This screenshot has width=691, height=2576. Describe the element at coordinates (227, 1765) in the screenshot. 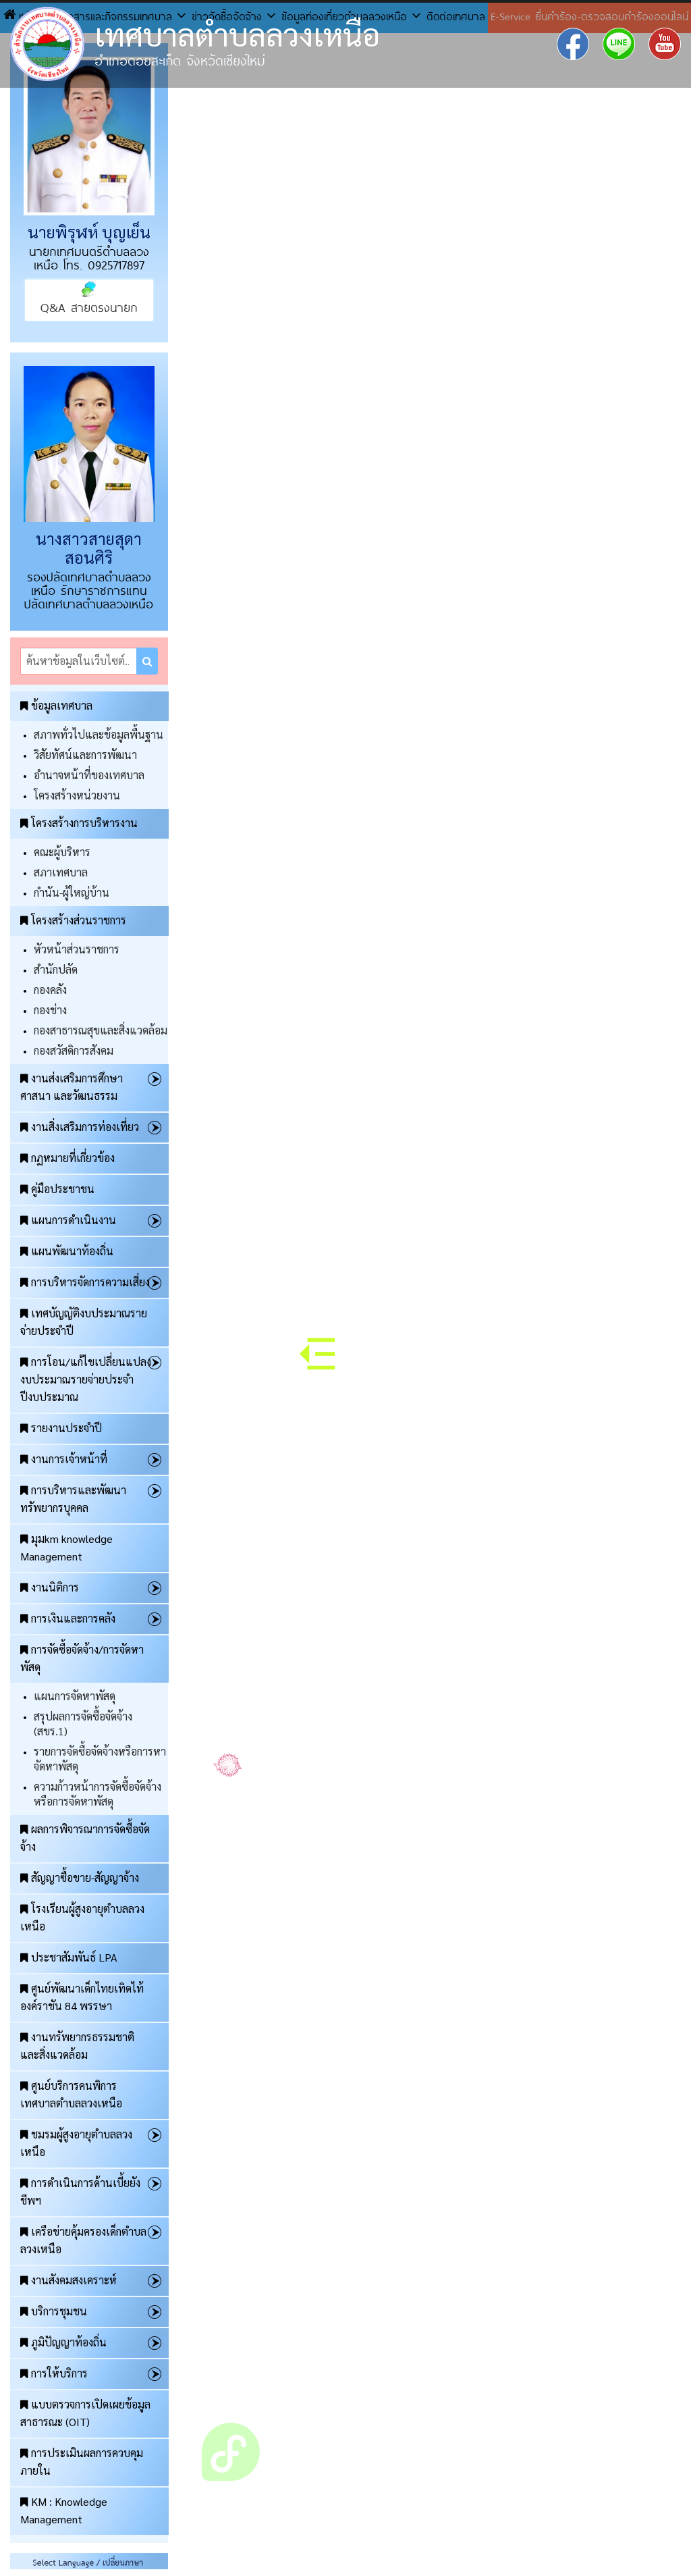

I see `OpenBSD operating system logo` at that location.